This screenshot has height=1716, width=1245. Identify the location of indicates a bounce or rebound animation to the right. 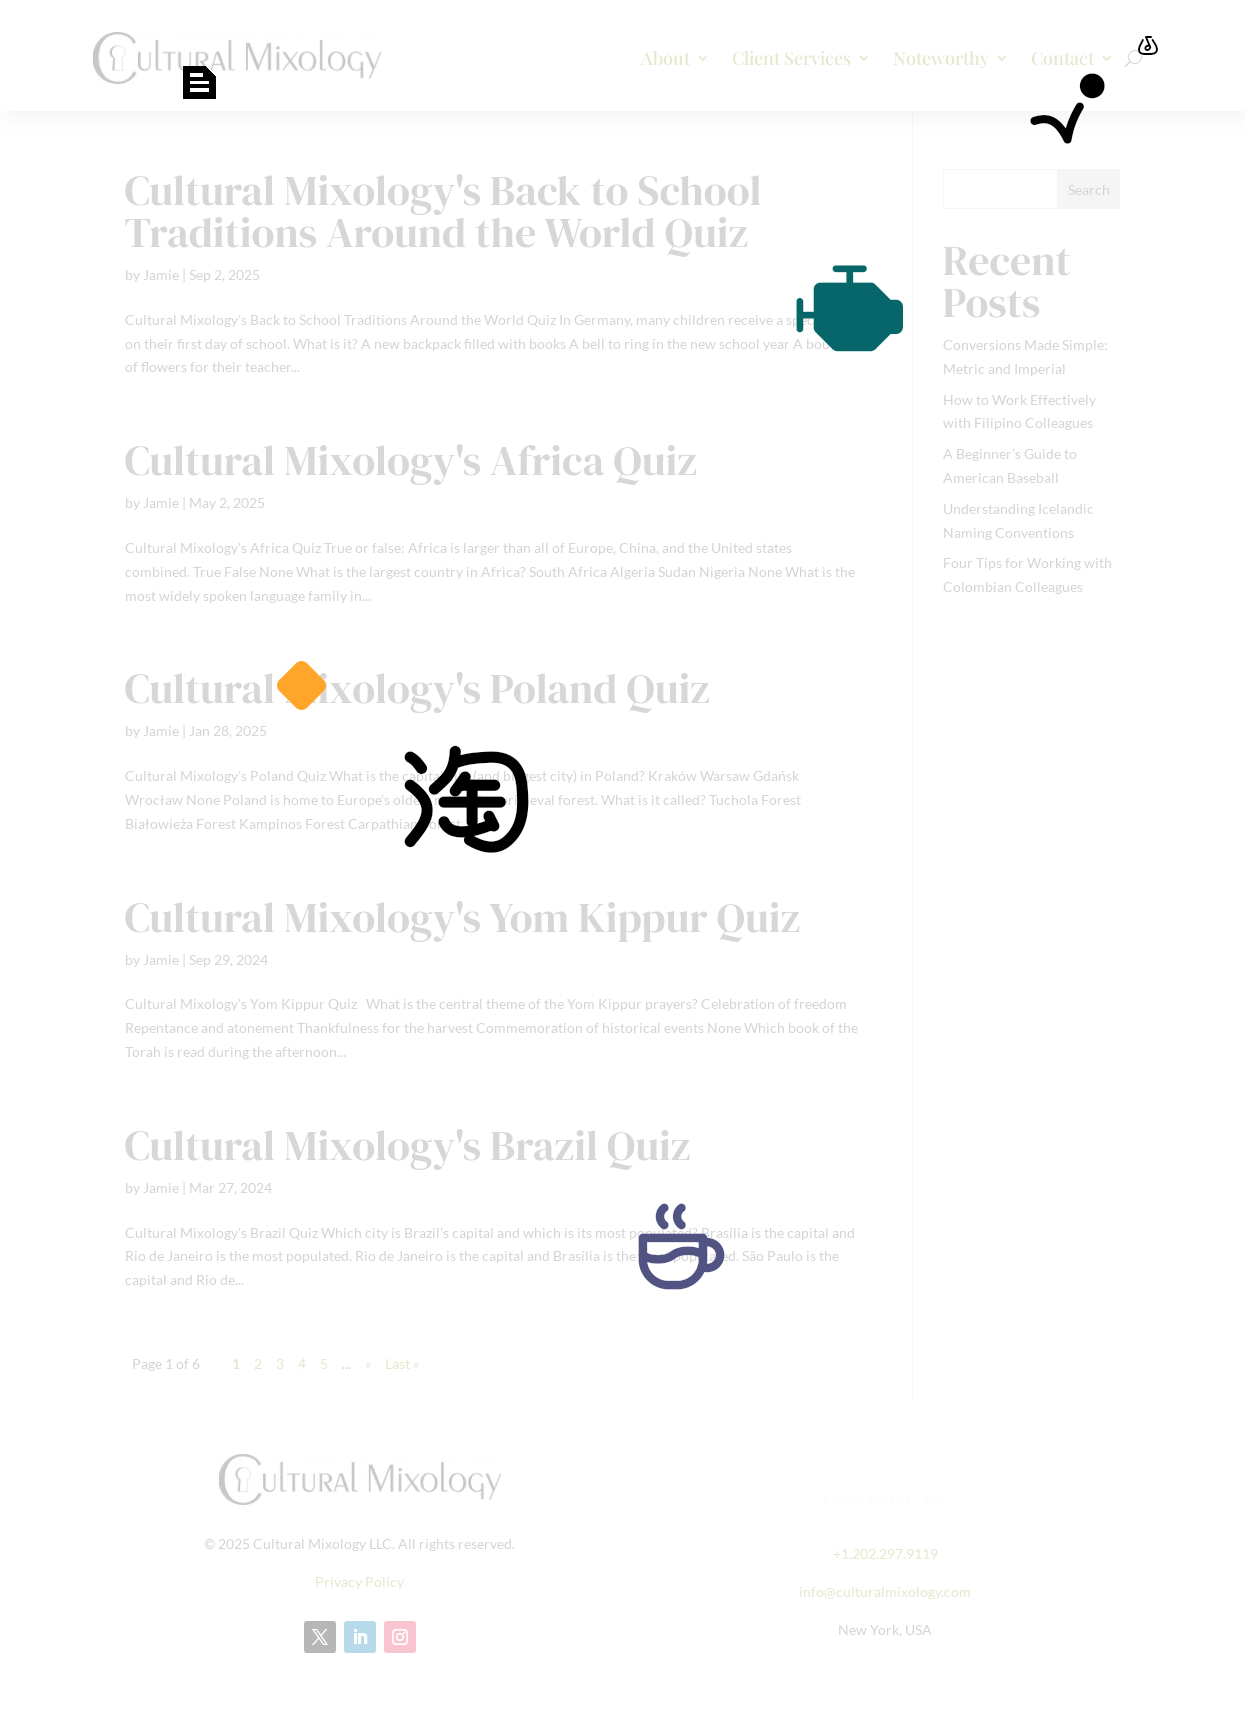
(1067, 106).